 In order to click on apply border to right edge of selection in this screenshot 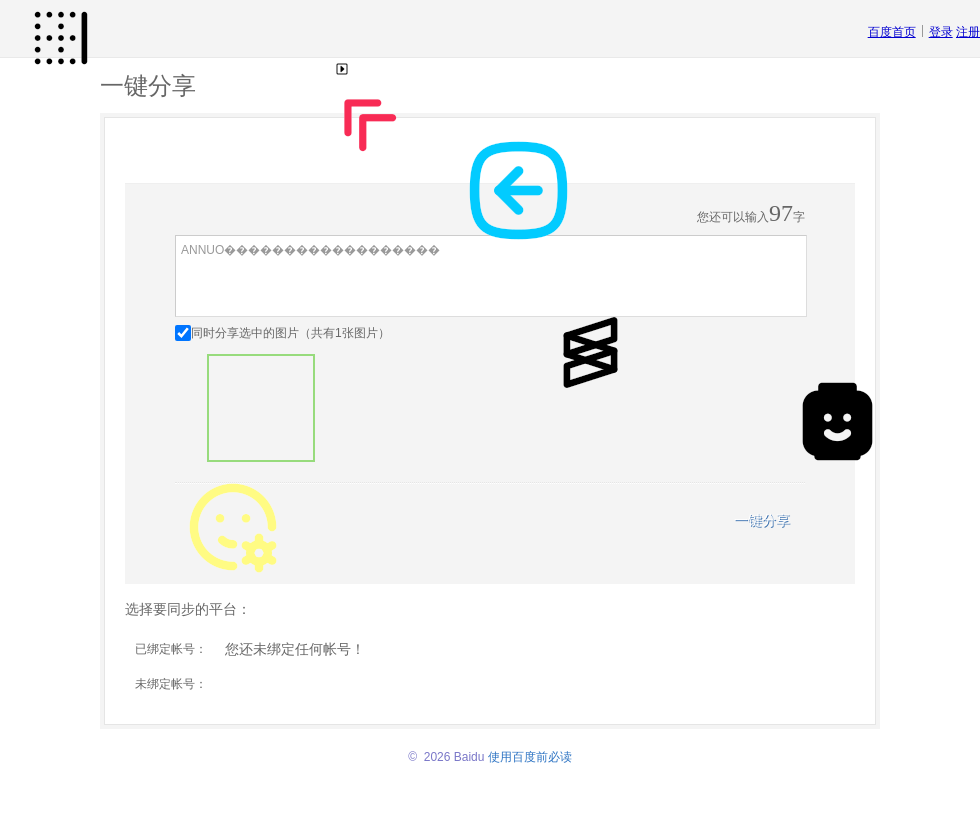, I will do `click(61, 38)`.